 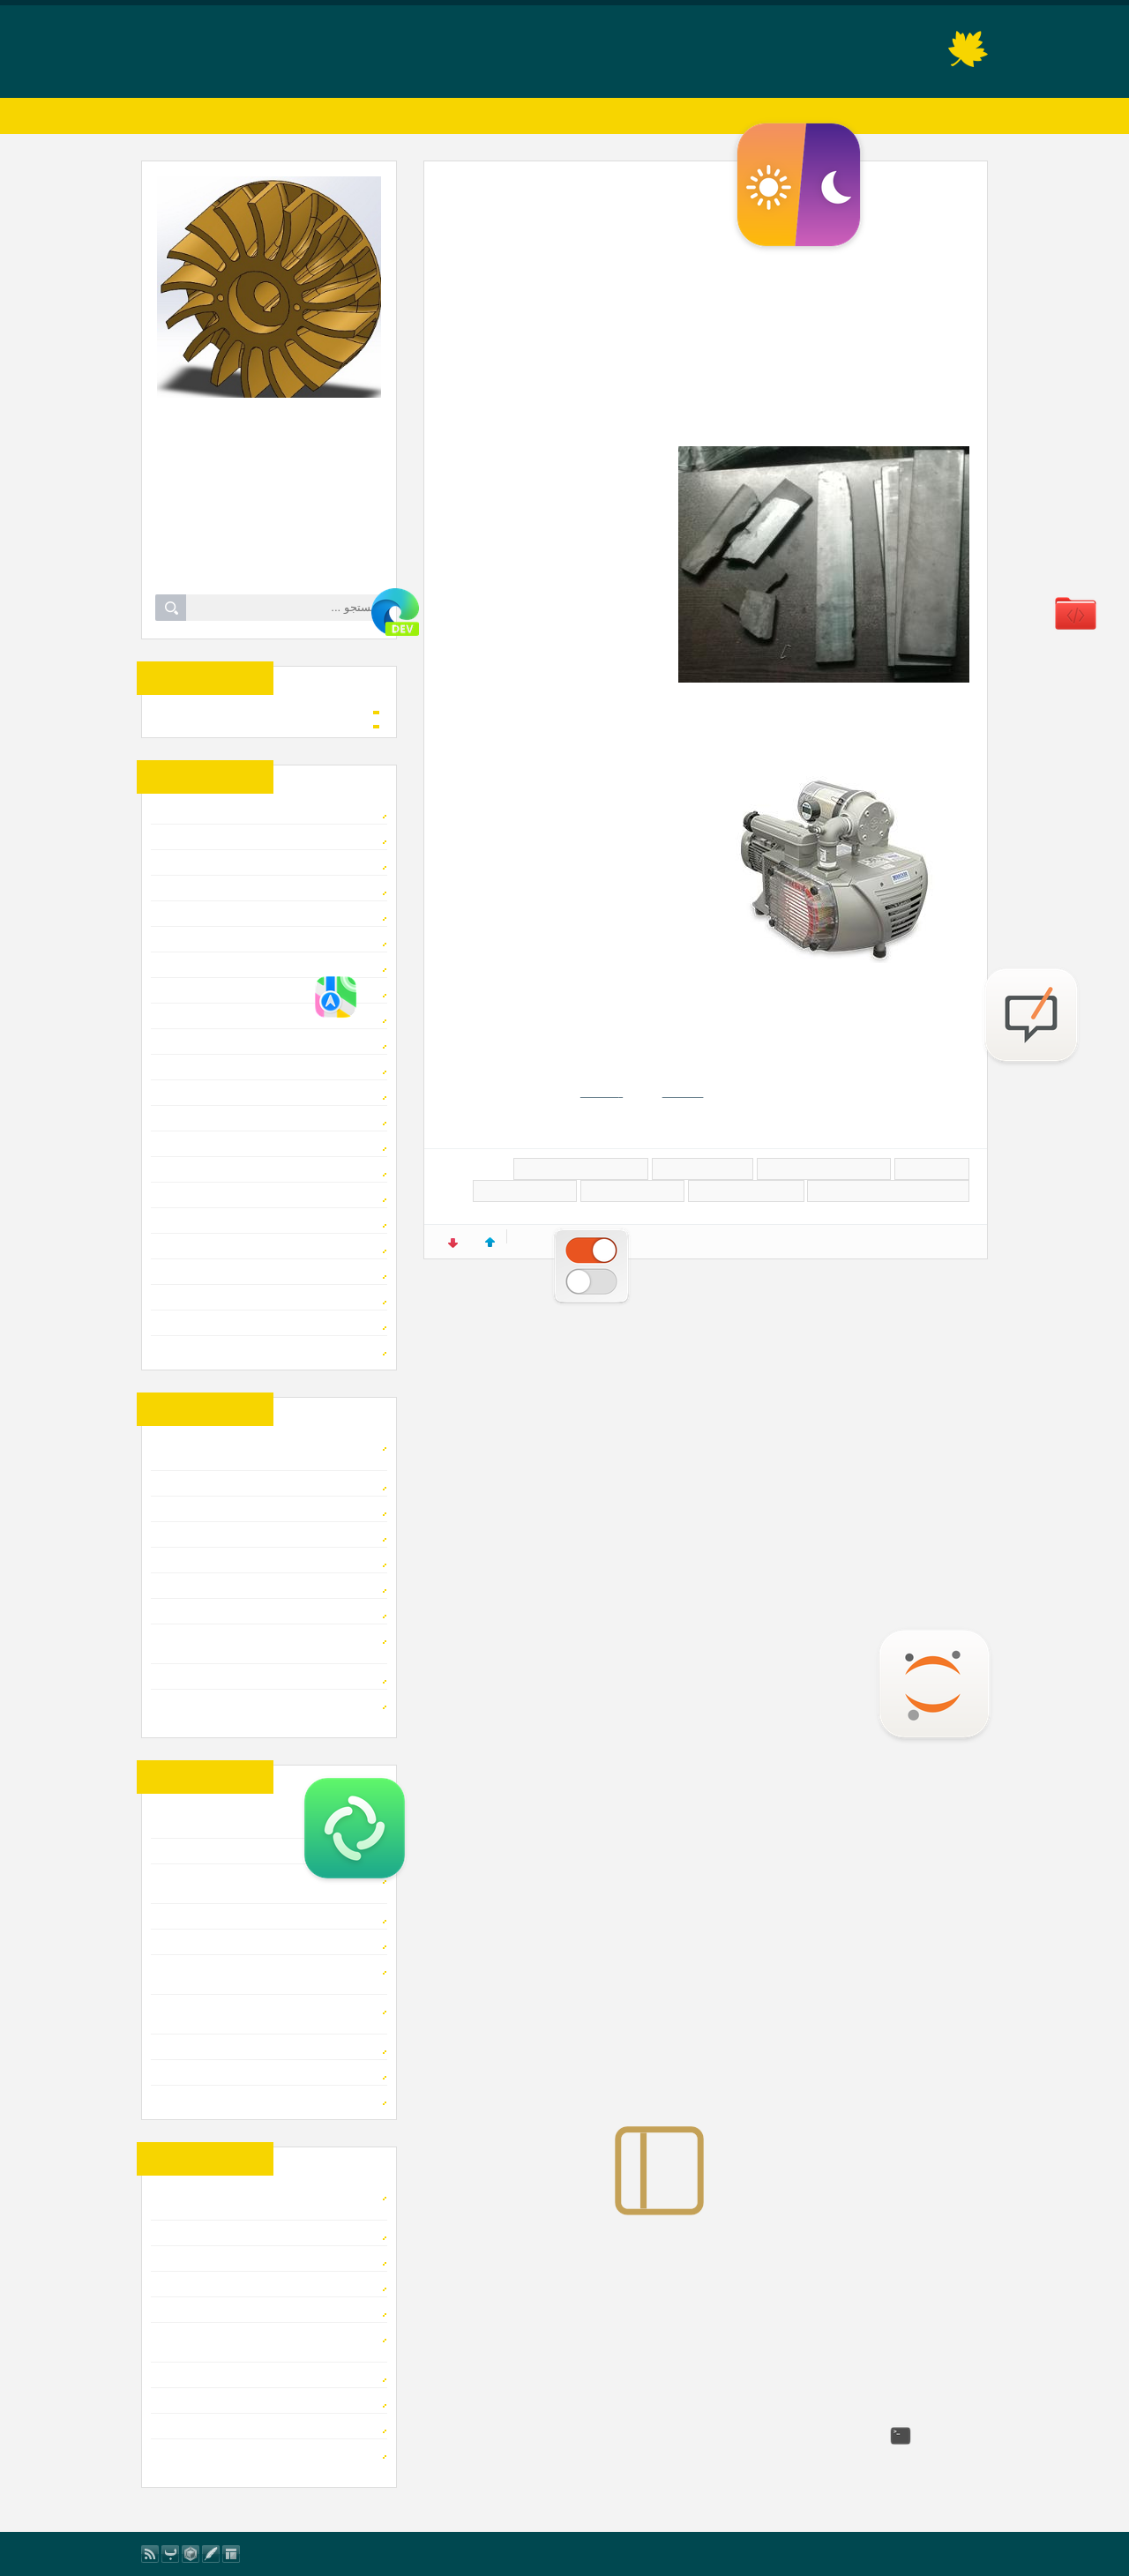 What do you see at coordinates (798, 184) in the screenshot?
I see `open dynamic wallpaper settings` at bounding box center [798, 184].